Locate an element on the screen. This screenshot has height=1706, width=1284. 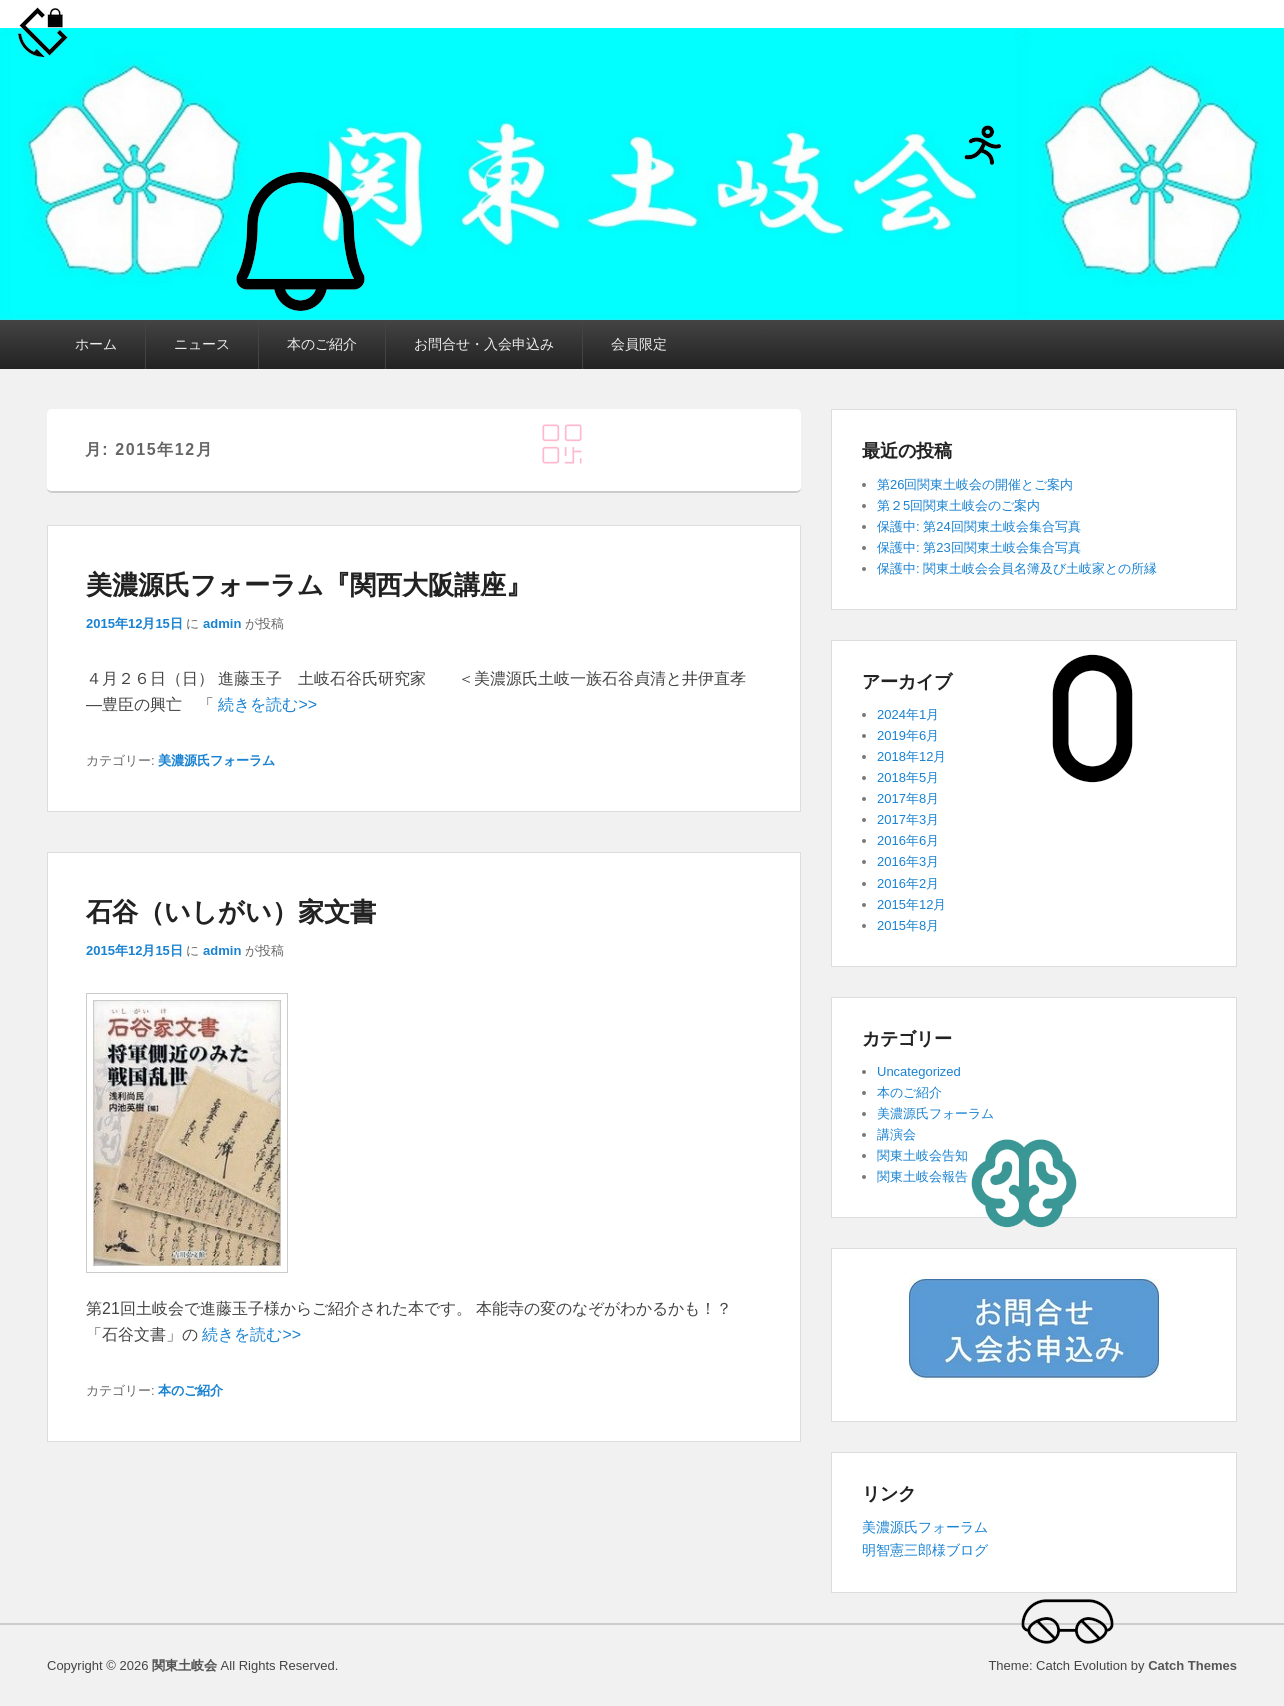
start a running or fitness activity is located at coordinates (983, 144).